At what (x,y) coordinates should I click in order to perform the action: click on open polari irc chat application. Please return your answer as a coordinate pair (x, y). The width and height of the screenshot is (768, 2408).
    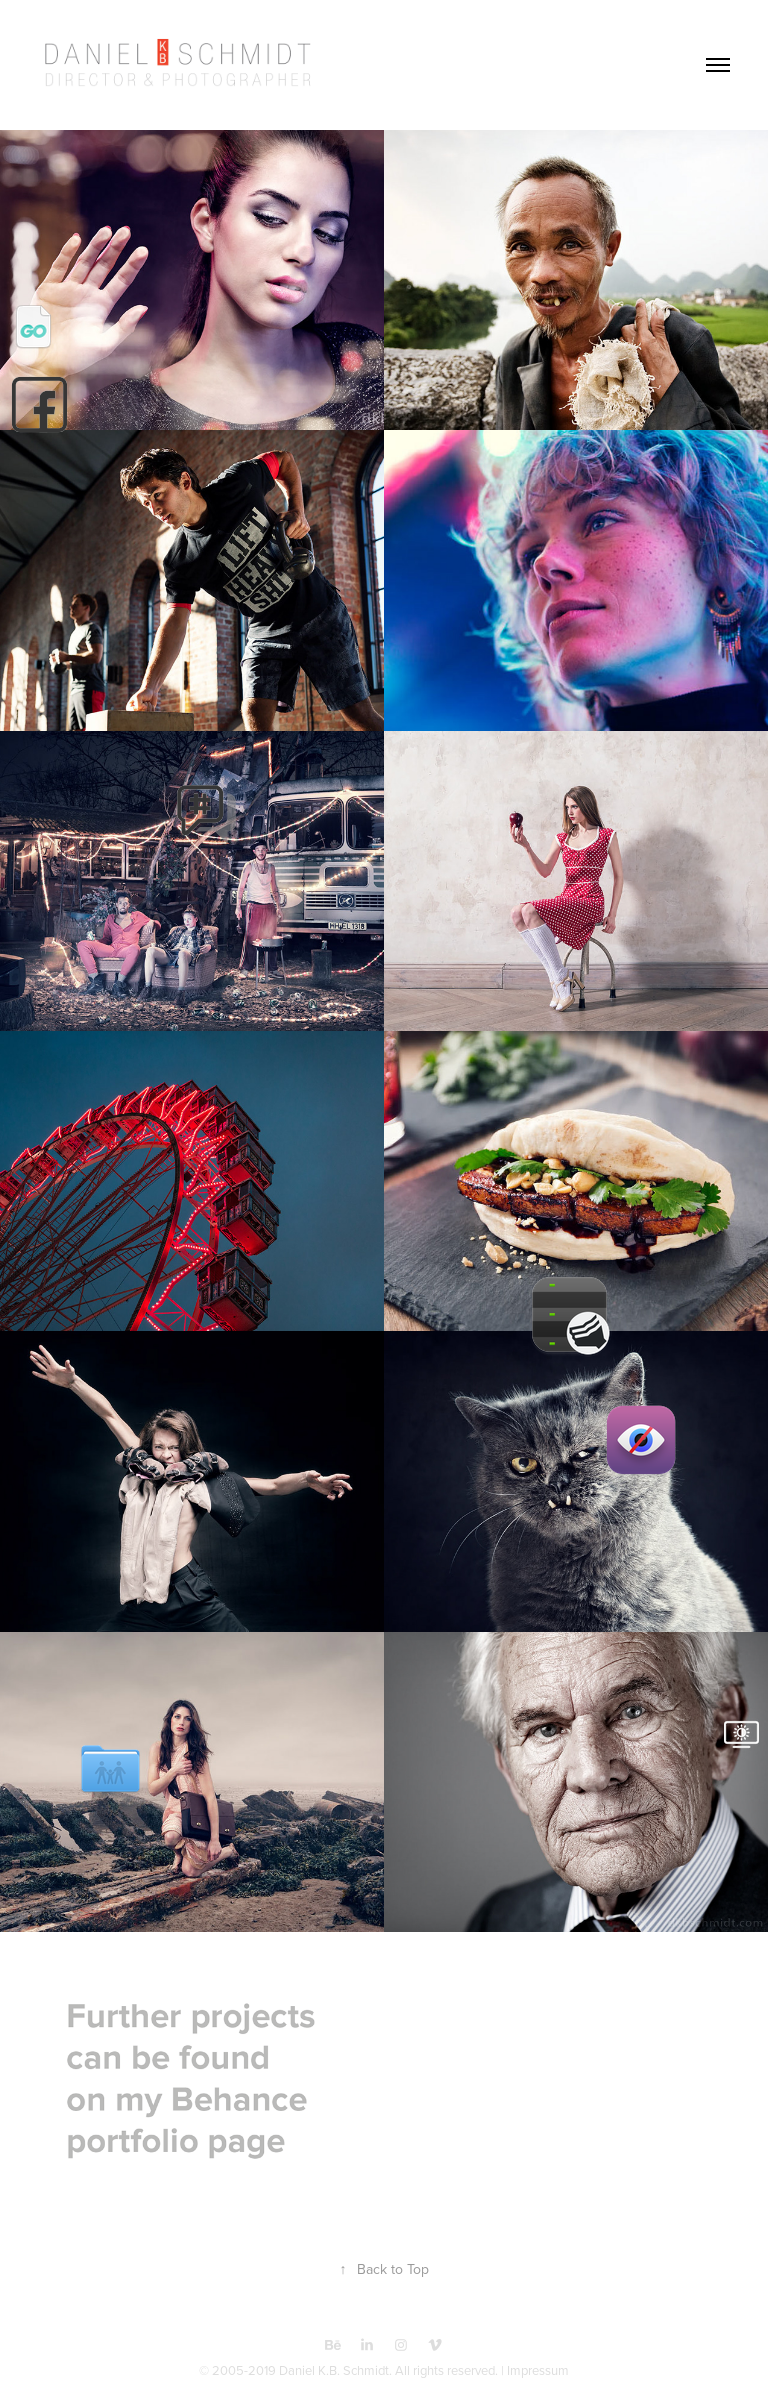
    Looking at the image, I should click on (206, 814).